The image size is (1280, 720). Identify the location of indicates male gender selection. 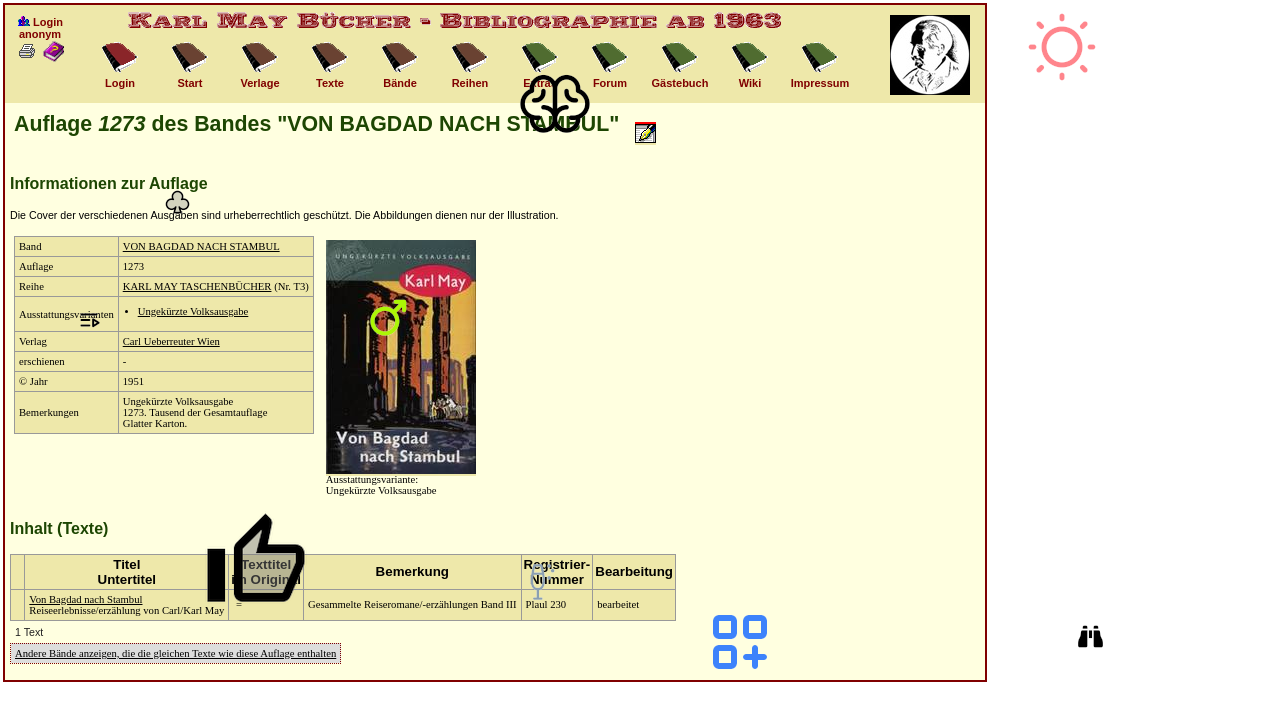
(389, 317).